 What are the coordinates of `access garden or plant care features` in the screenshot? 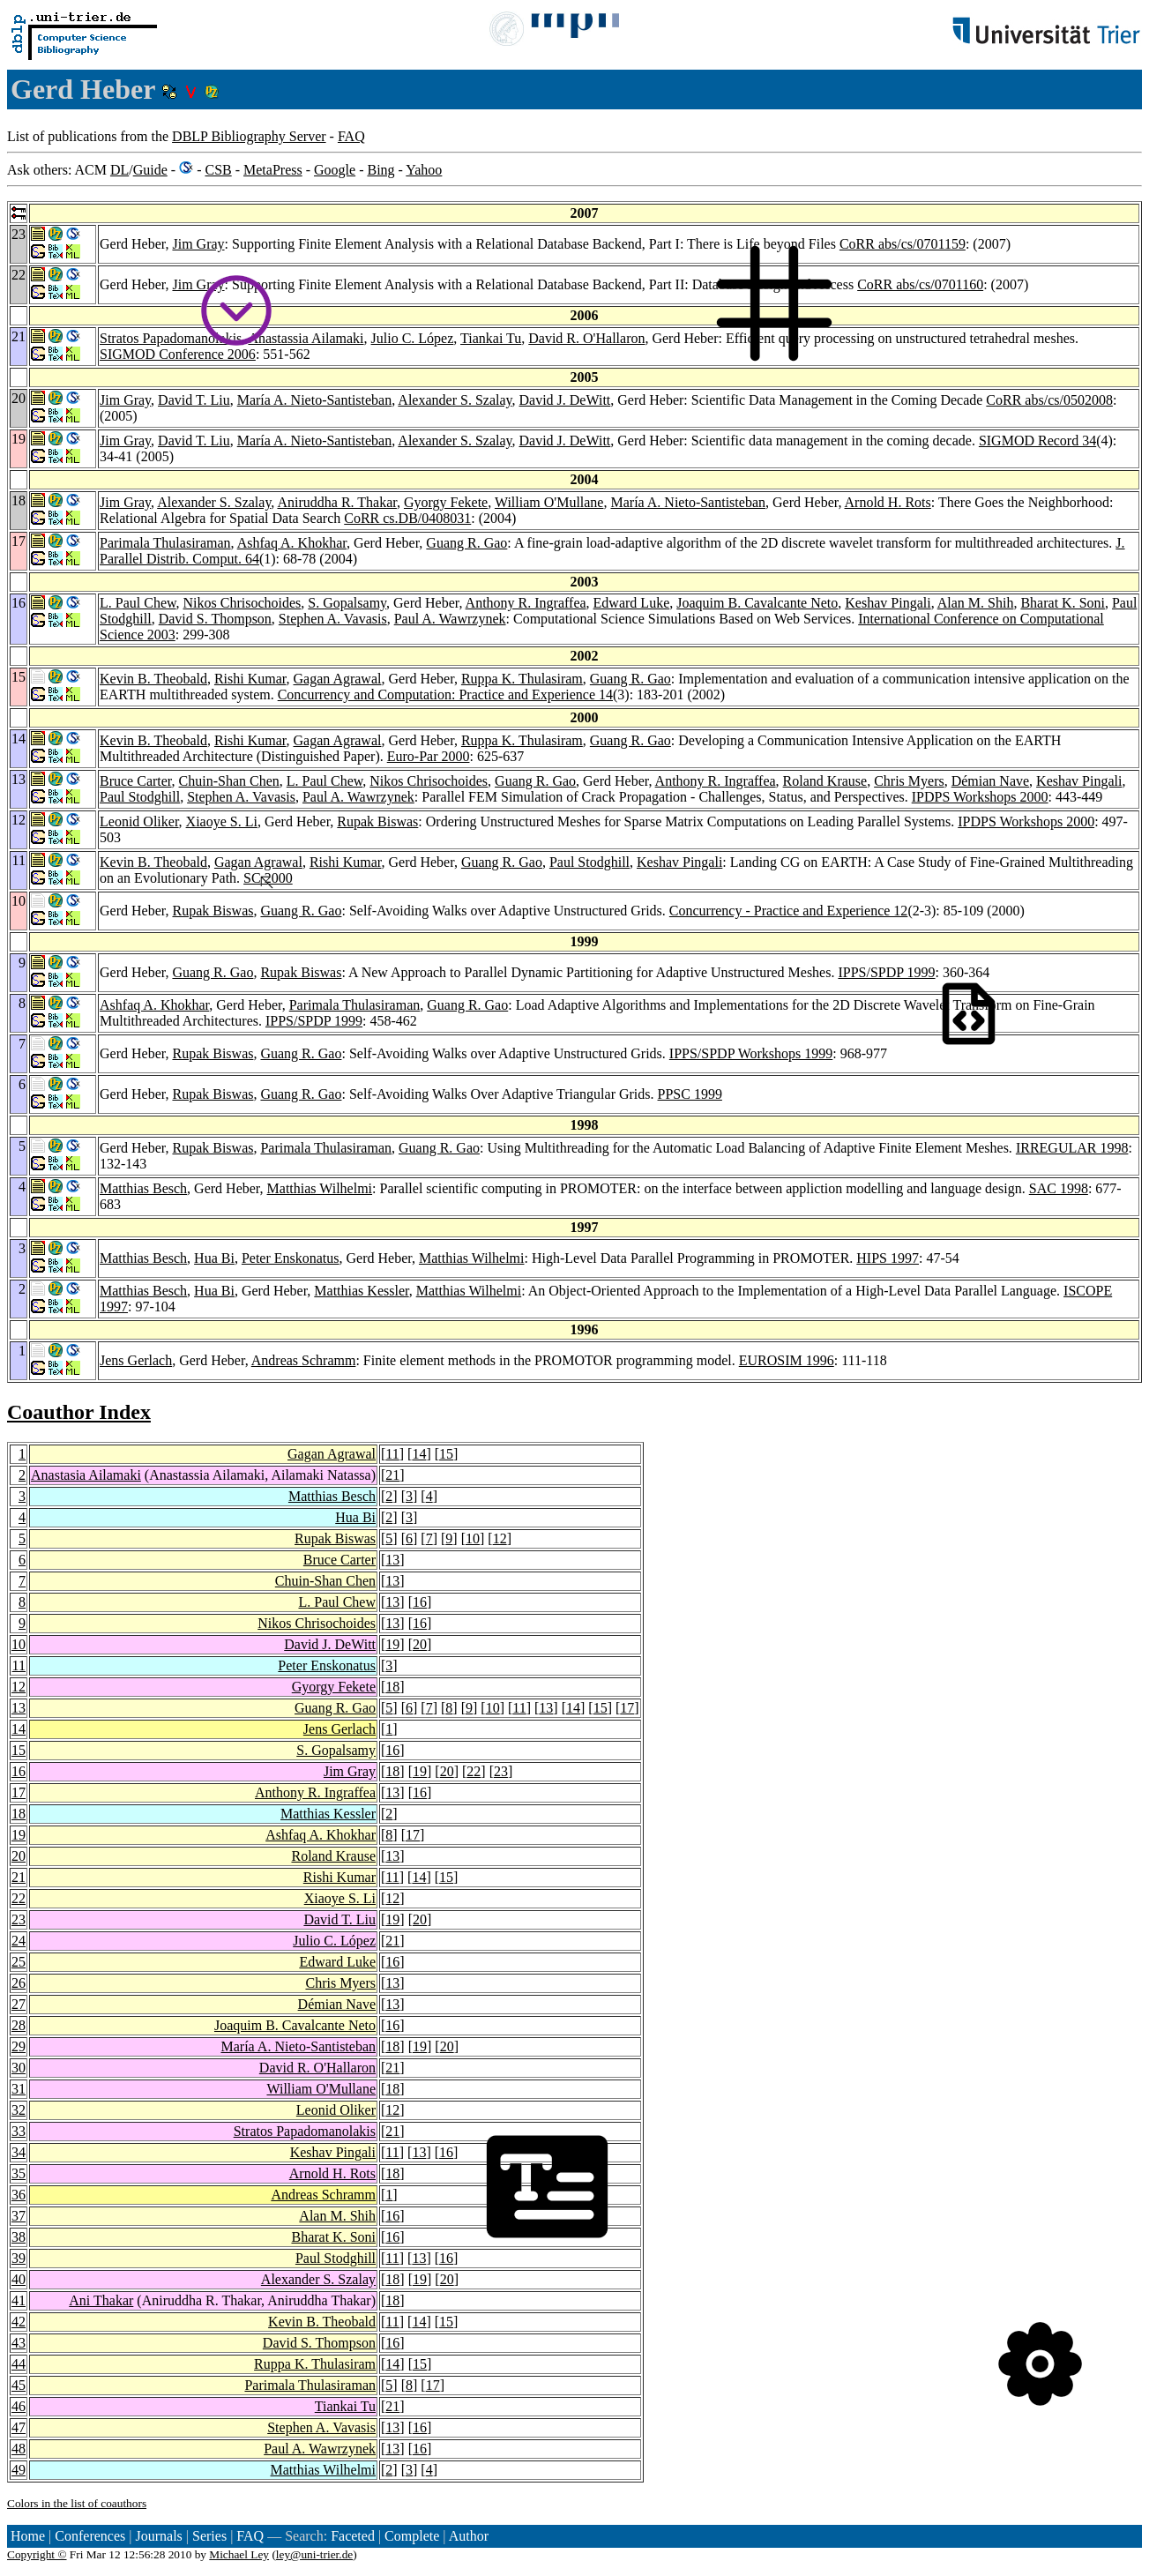 It's located at (1040, 2363).